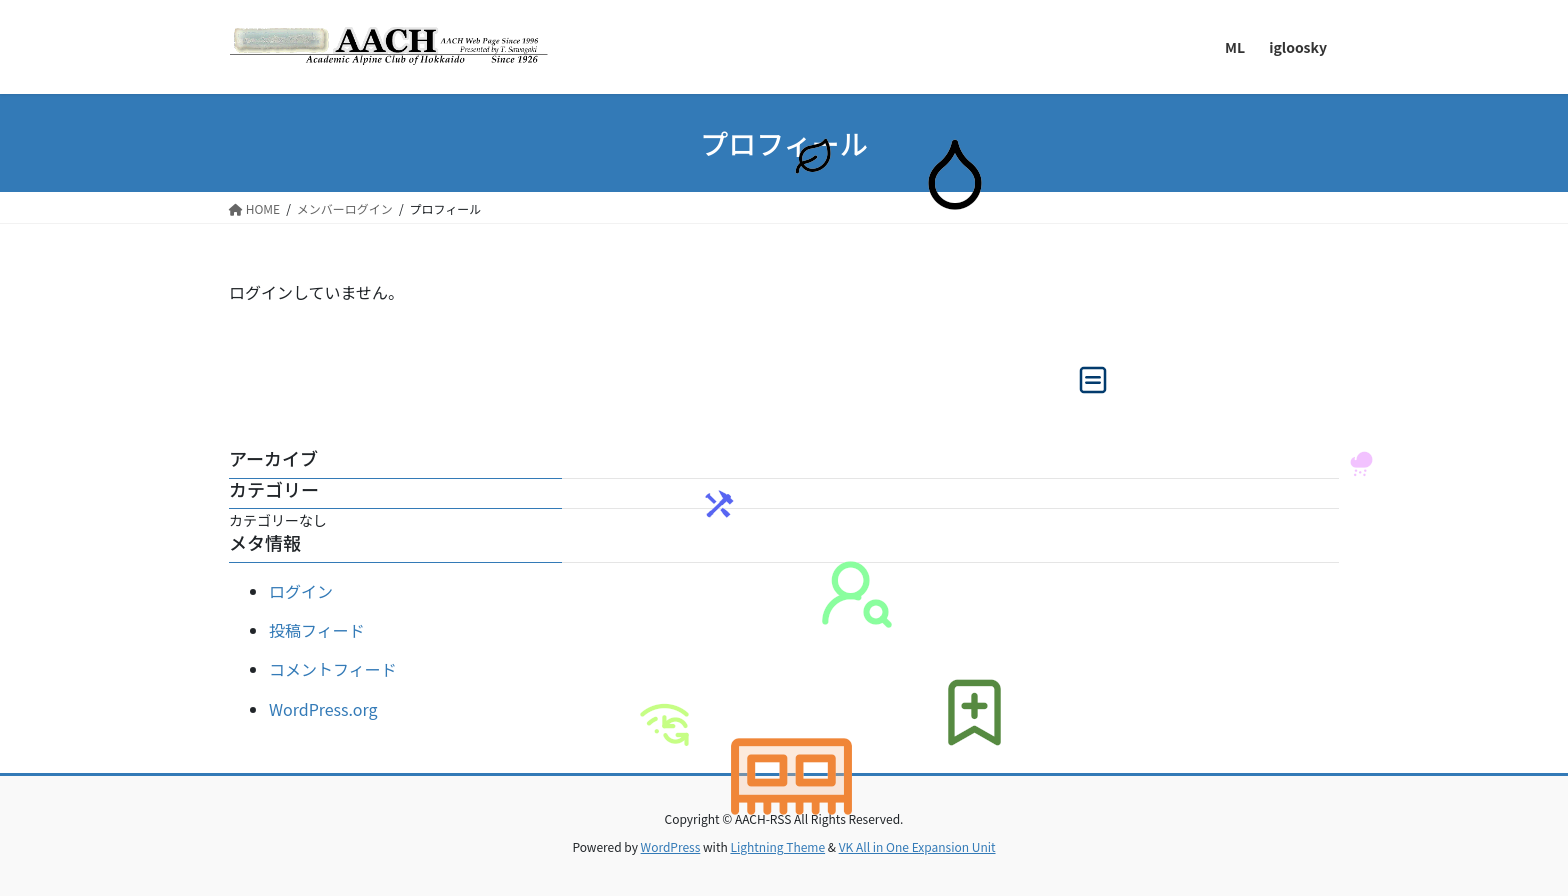  Describe the element at coordinates (1361, 463) in the screenshot. I see `indicates snowy weather conditions` at that location.